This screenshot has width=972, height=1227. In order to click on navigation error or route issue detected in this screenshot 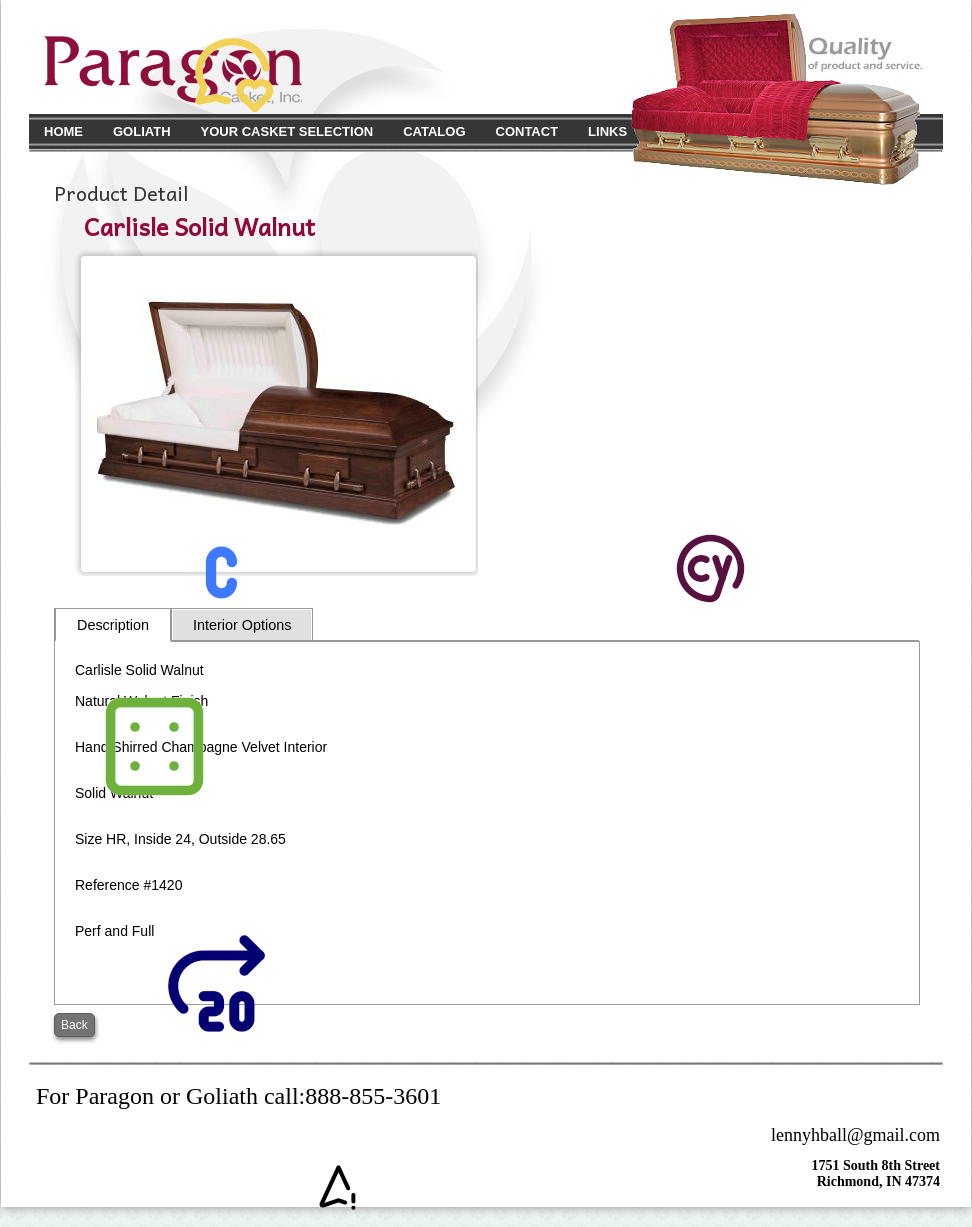, I will do `click(338, 1186)`.